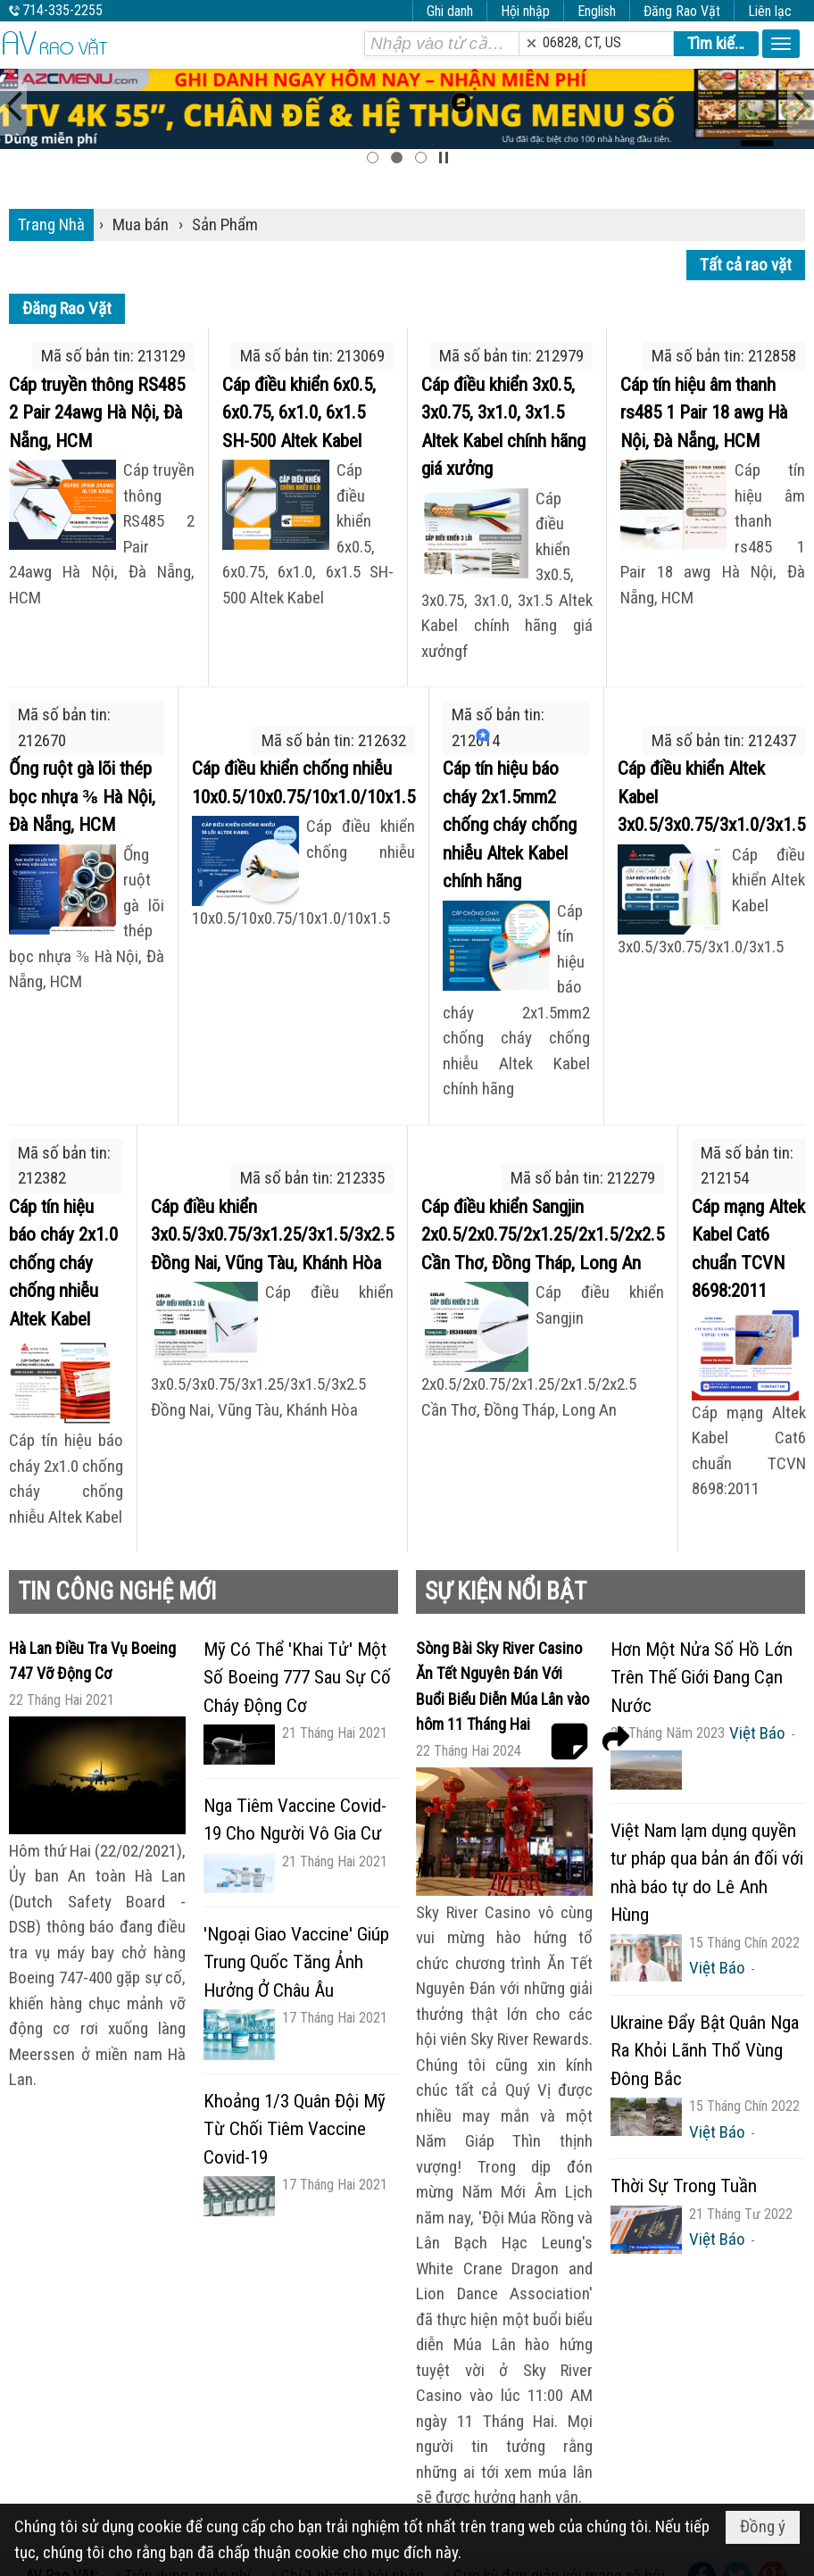 This screenshot has height=2576, width=814. Describe the element at coordinates (569, 1741) in the screenshot. I see `add a new sticky note` at that location.